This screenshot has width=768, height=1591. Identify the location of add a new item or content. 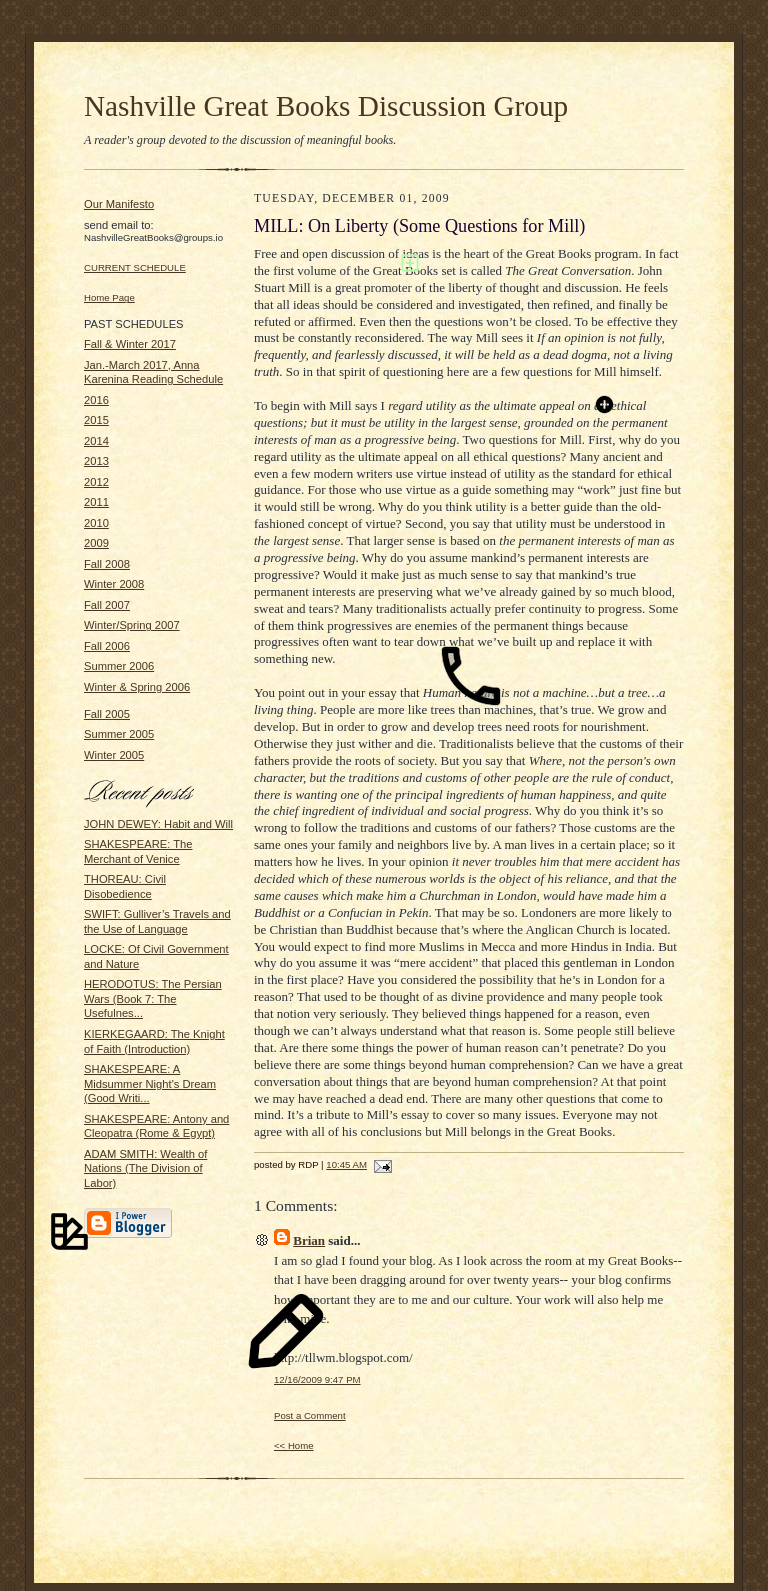
(410, 263).